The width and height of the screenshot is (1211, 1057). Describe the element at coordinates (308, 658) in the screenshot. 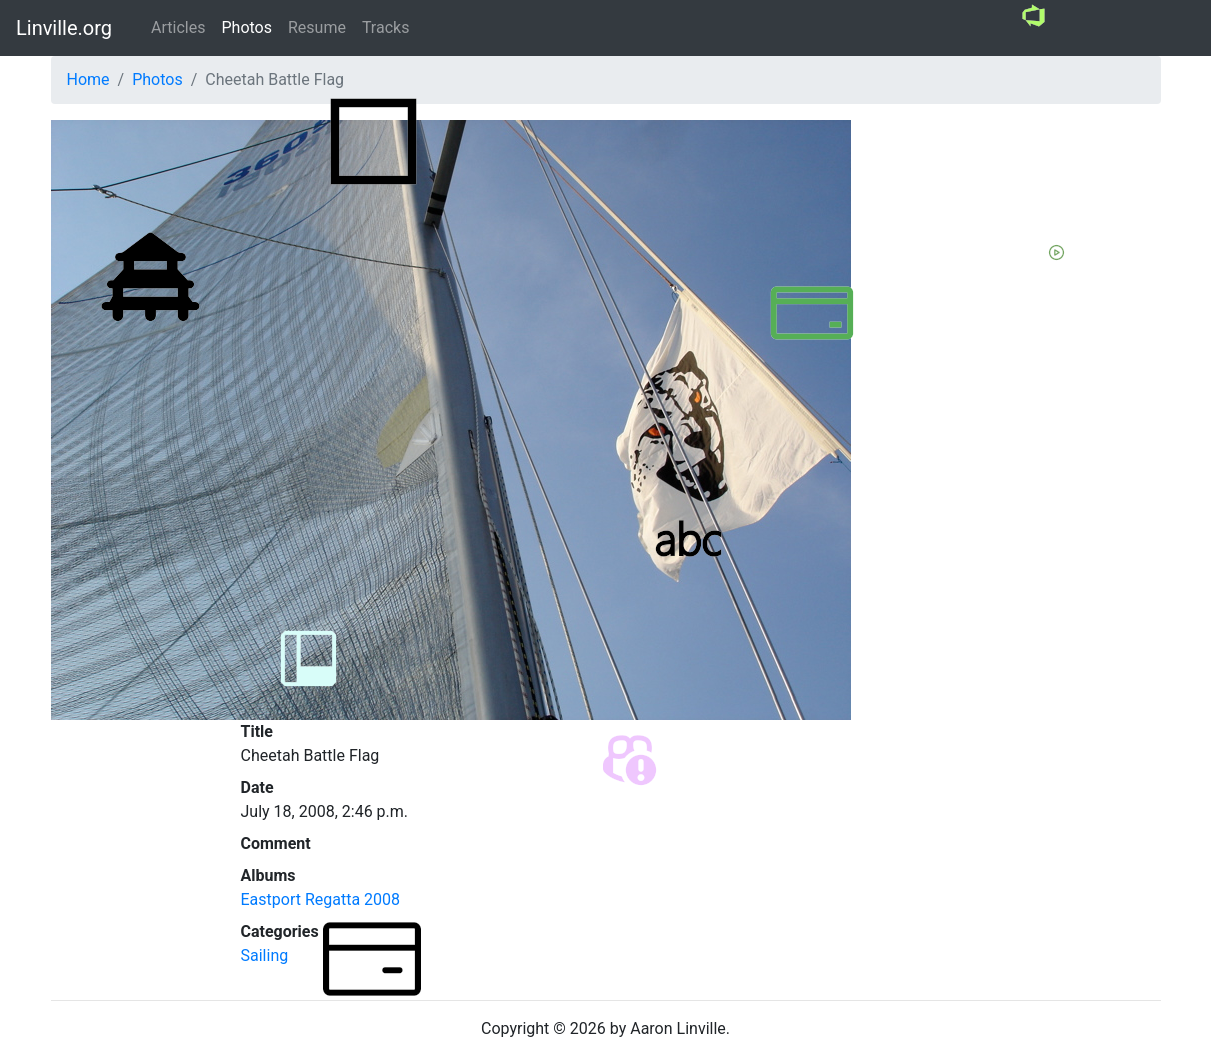

I see `toggle right side panel visibility` at that location.